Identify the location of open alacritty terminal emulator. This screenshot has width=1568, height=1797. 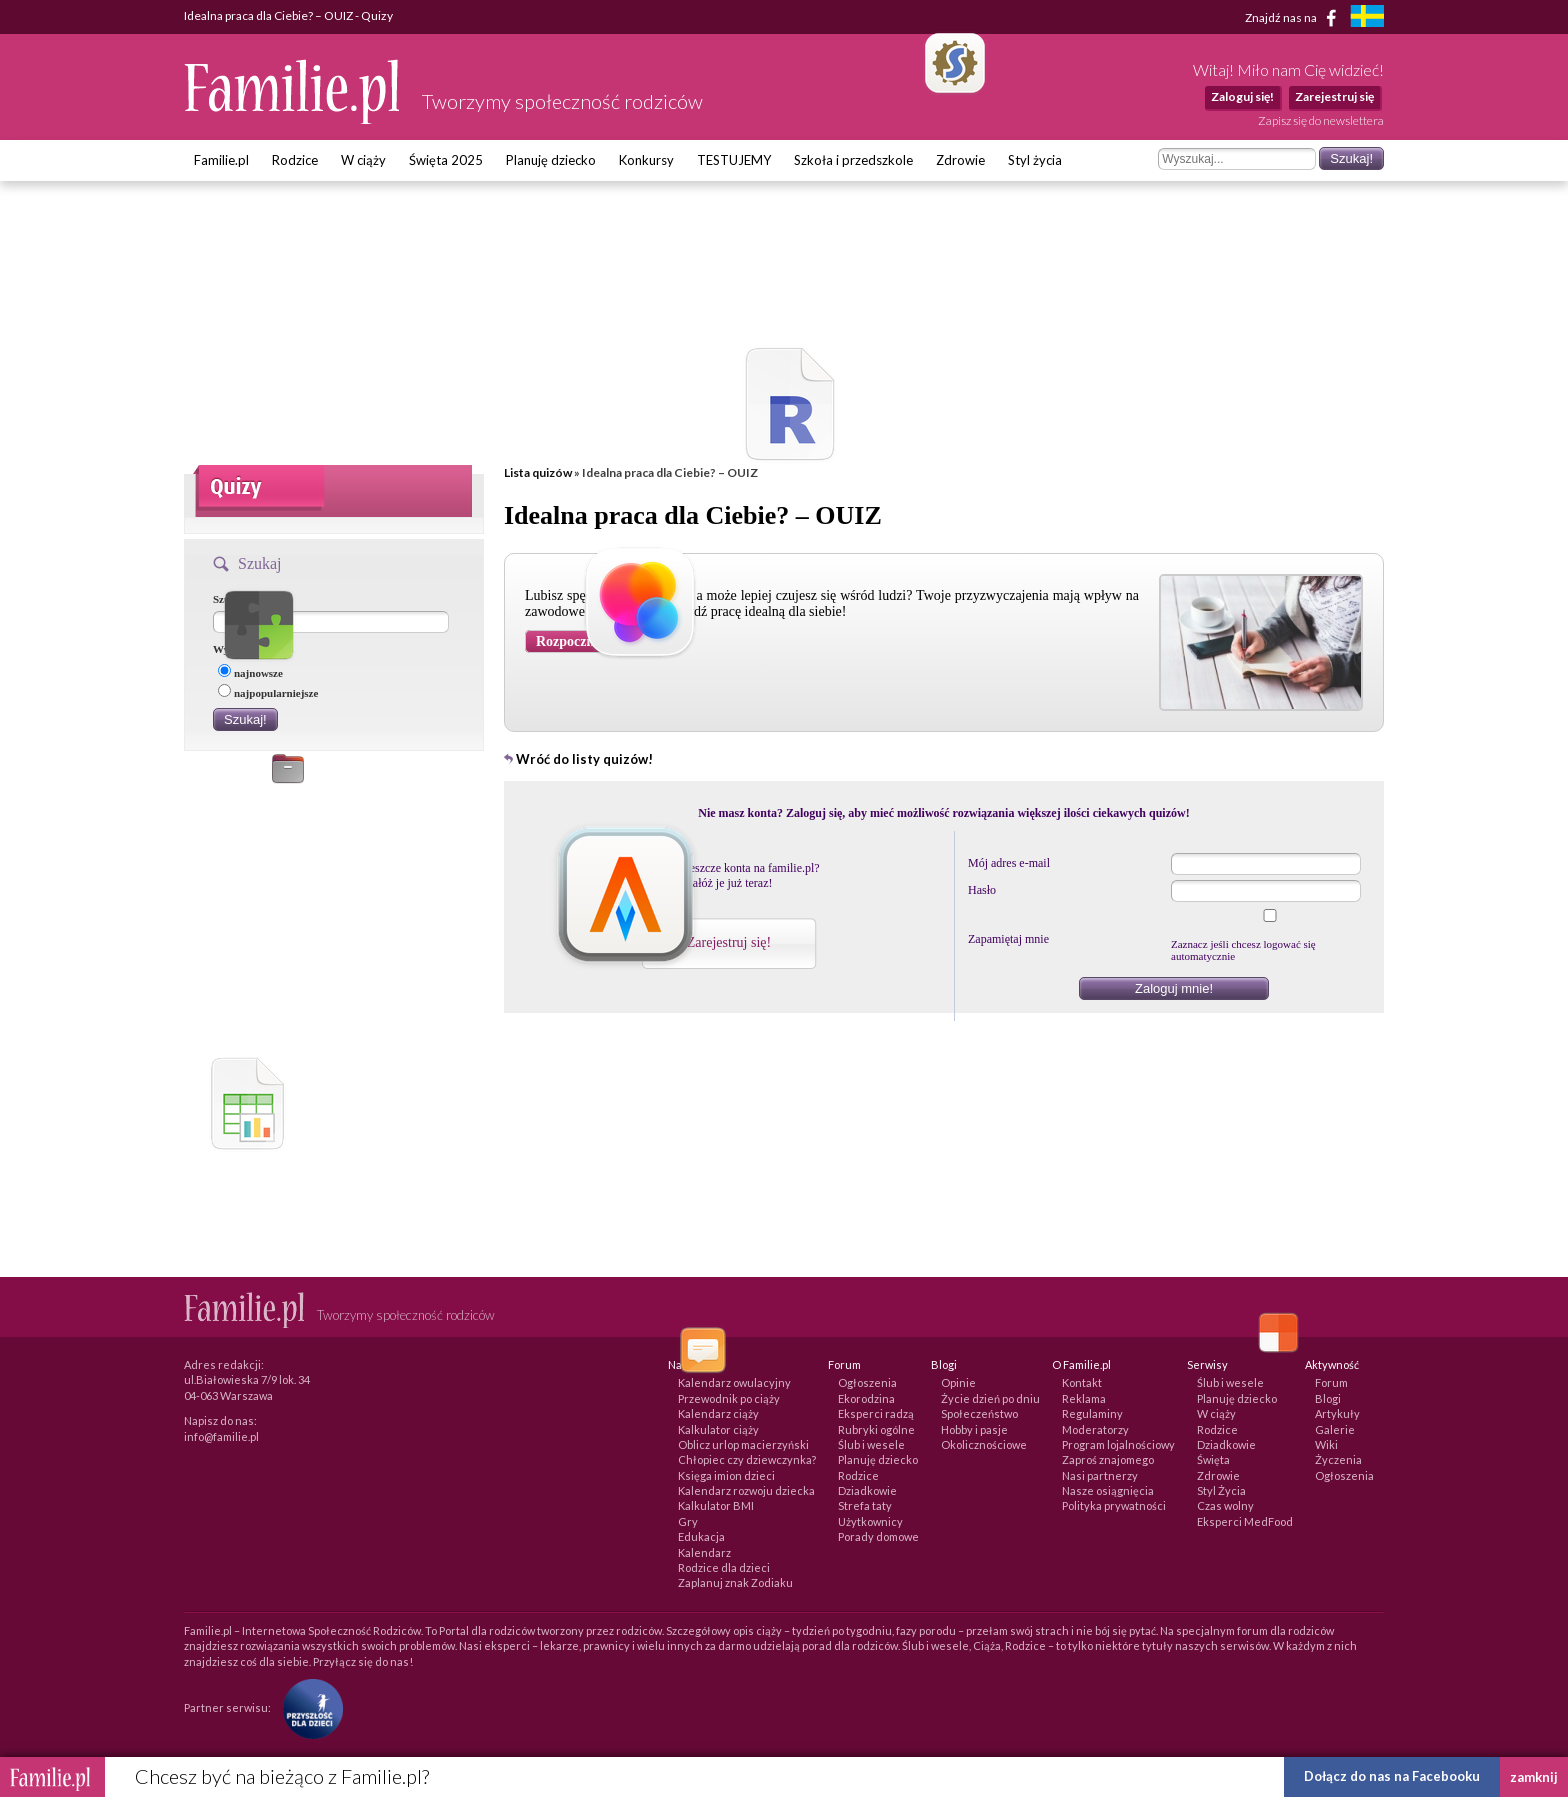
(625, 894).